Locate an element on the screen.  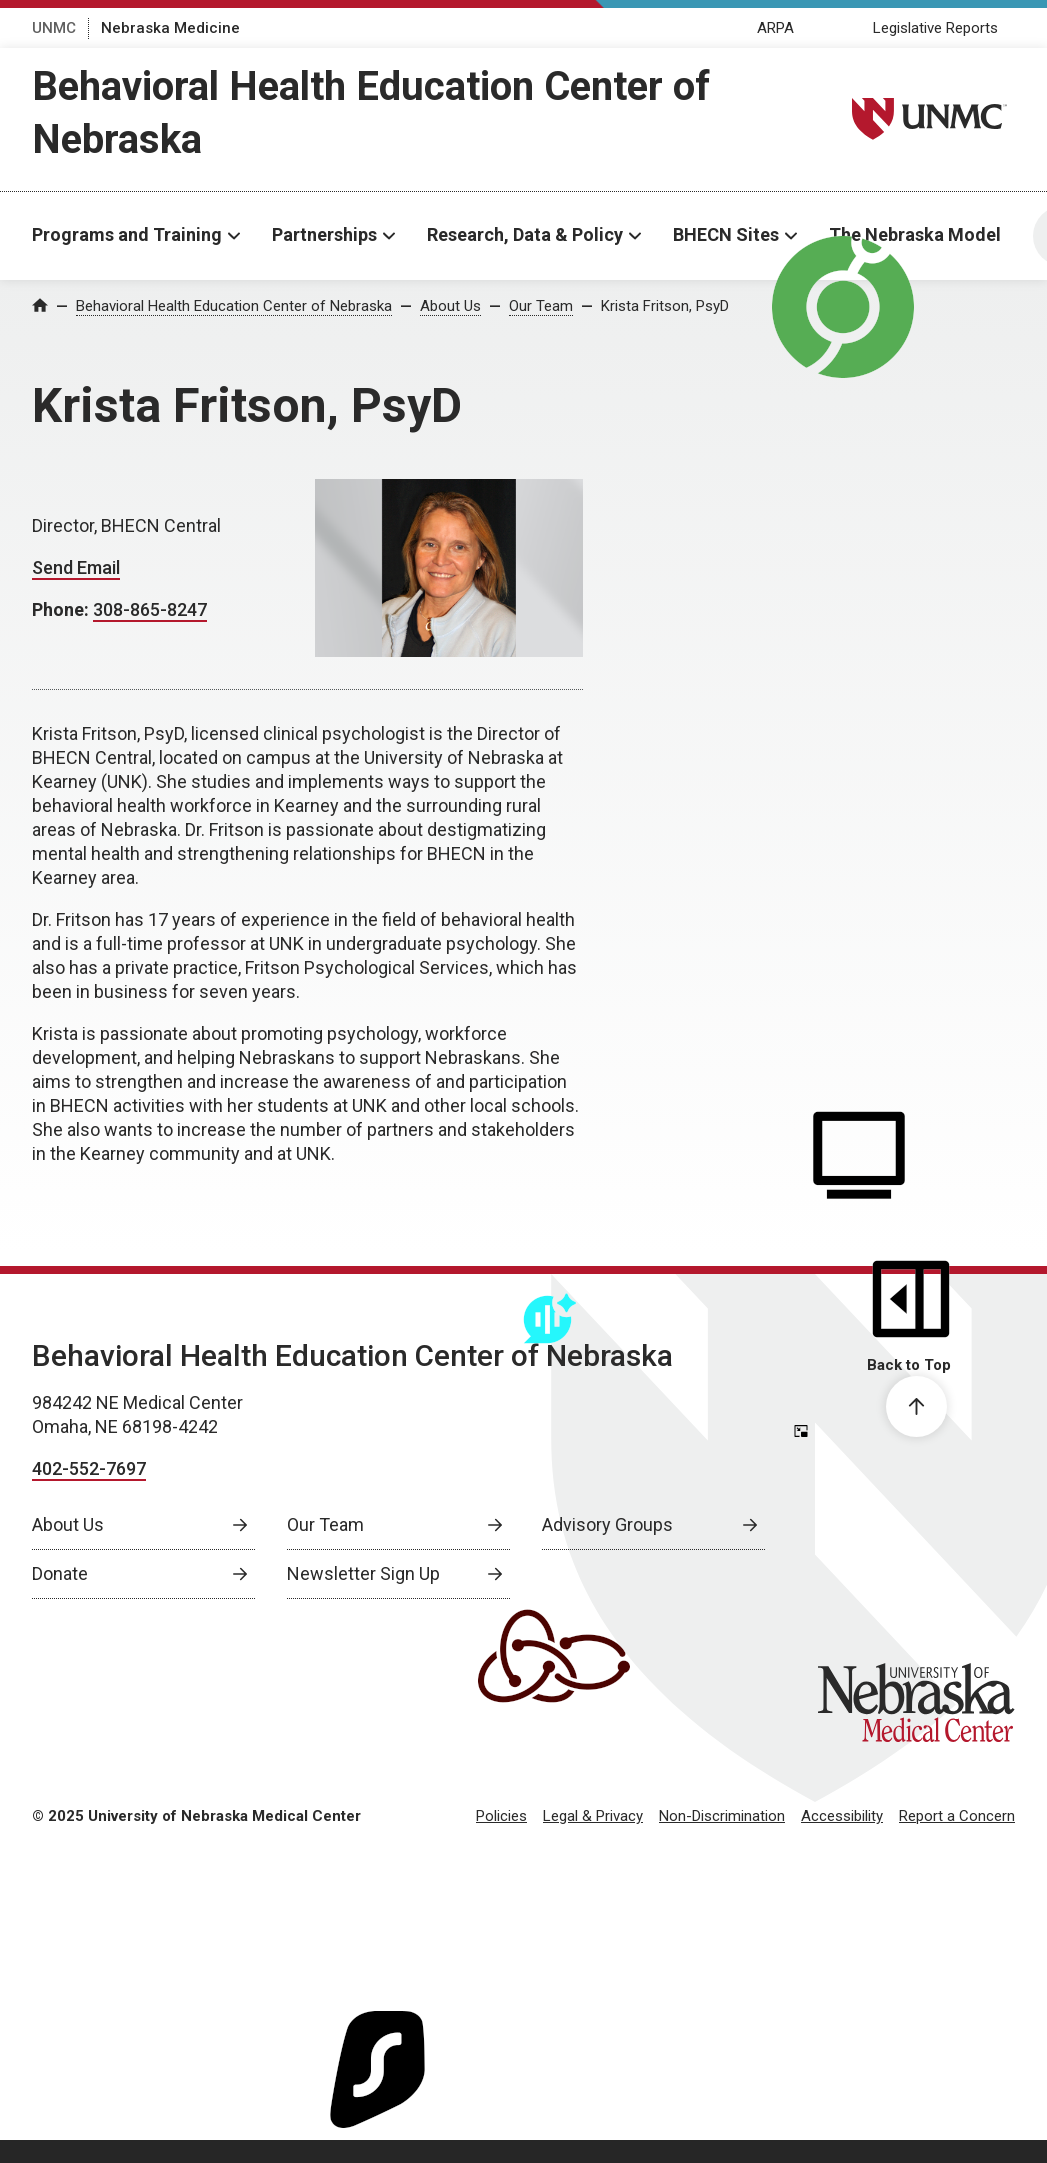
start a voice conversation with AI assistant is located at coordinates (547, 1319).